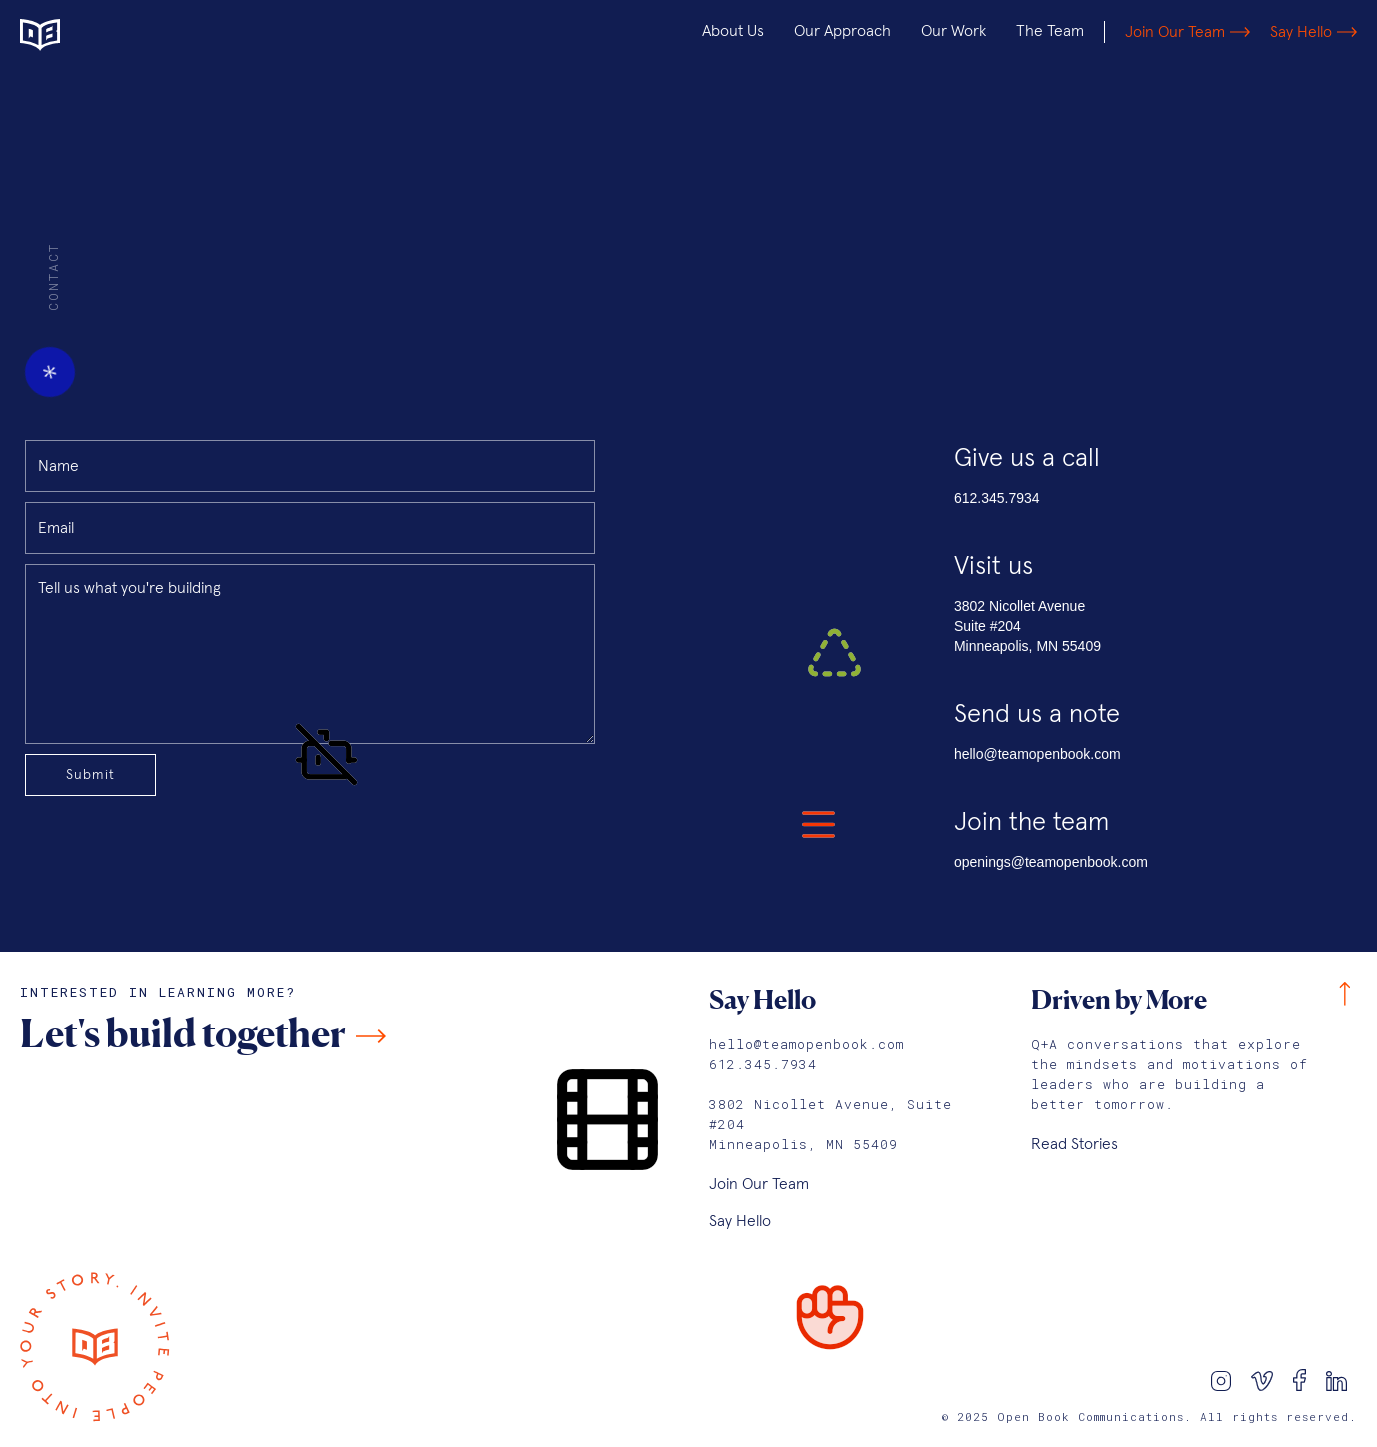  What do you see at coordinates (607, 1119) in the screenshot?
I see `access video or movie content` at bounding box center [607, 1119].